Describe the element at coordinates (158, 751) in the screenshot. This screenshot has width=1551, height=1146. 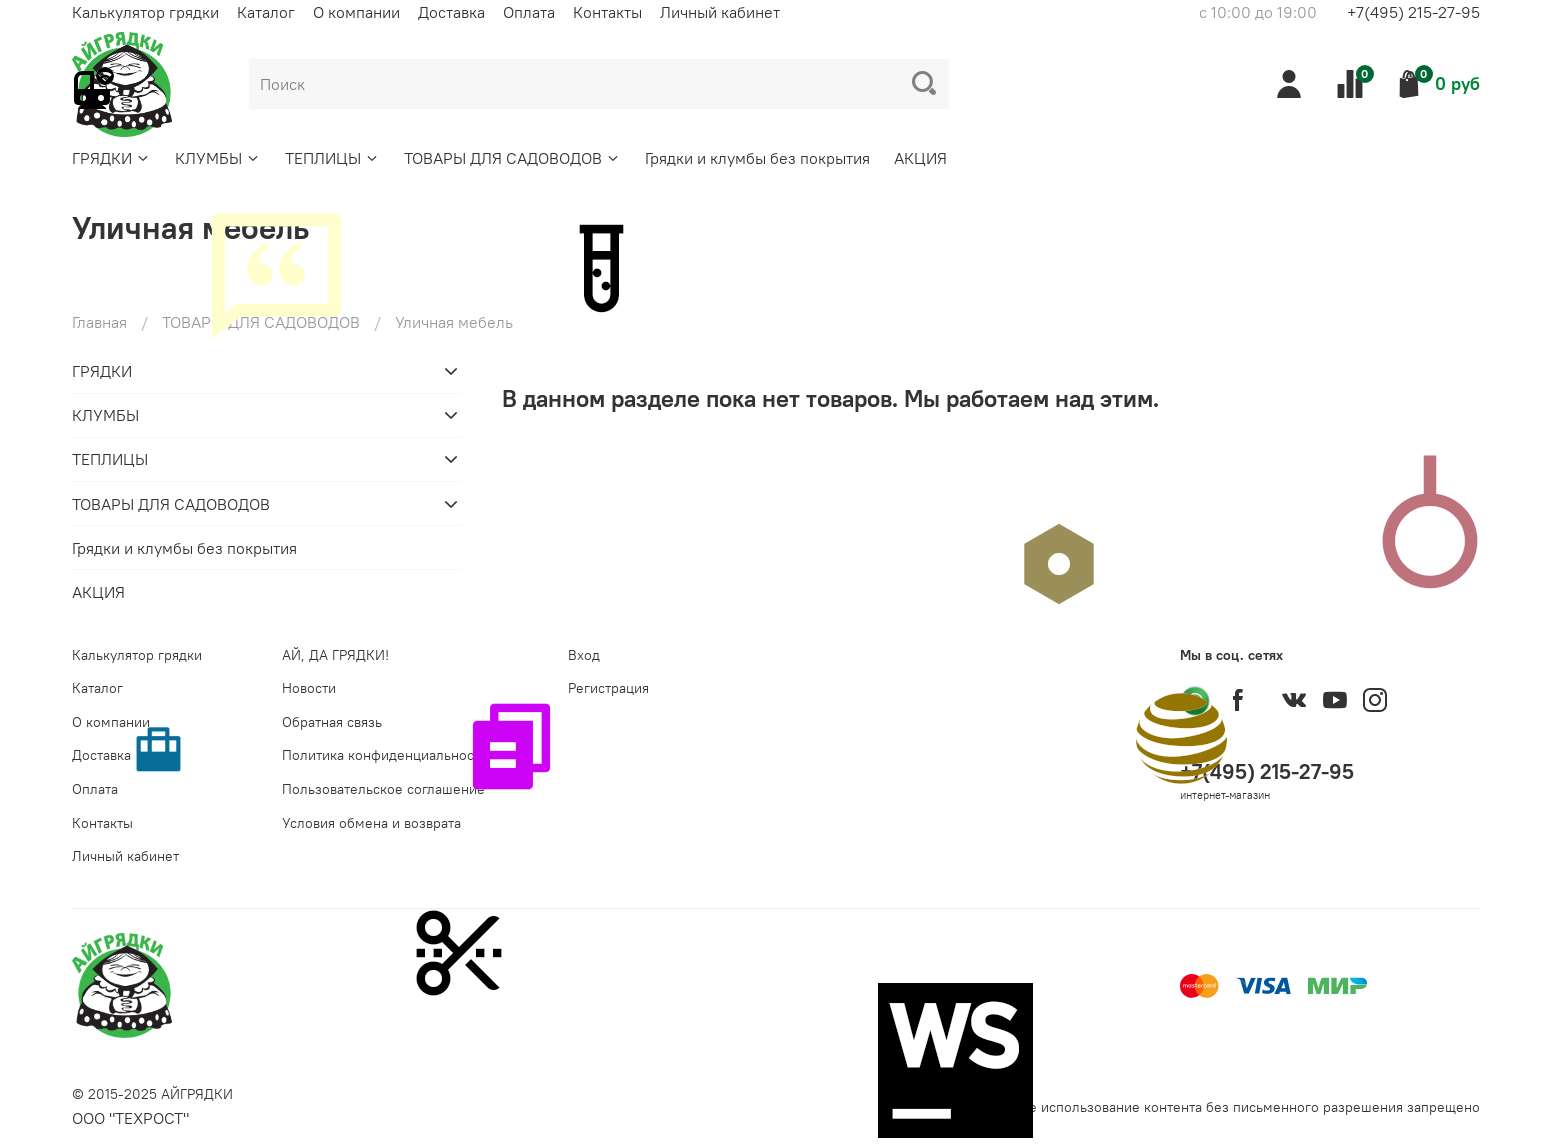
I see `access work or business documents` at that location.